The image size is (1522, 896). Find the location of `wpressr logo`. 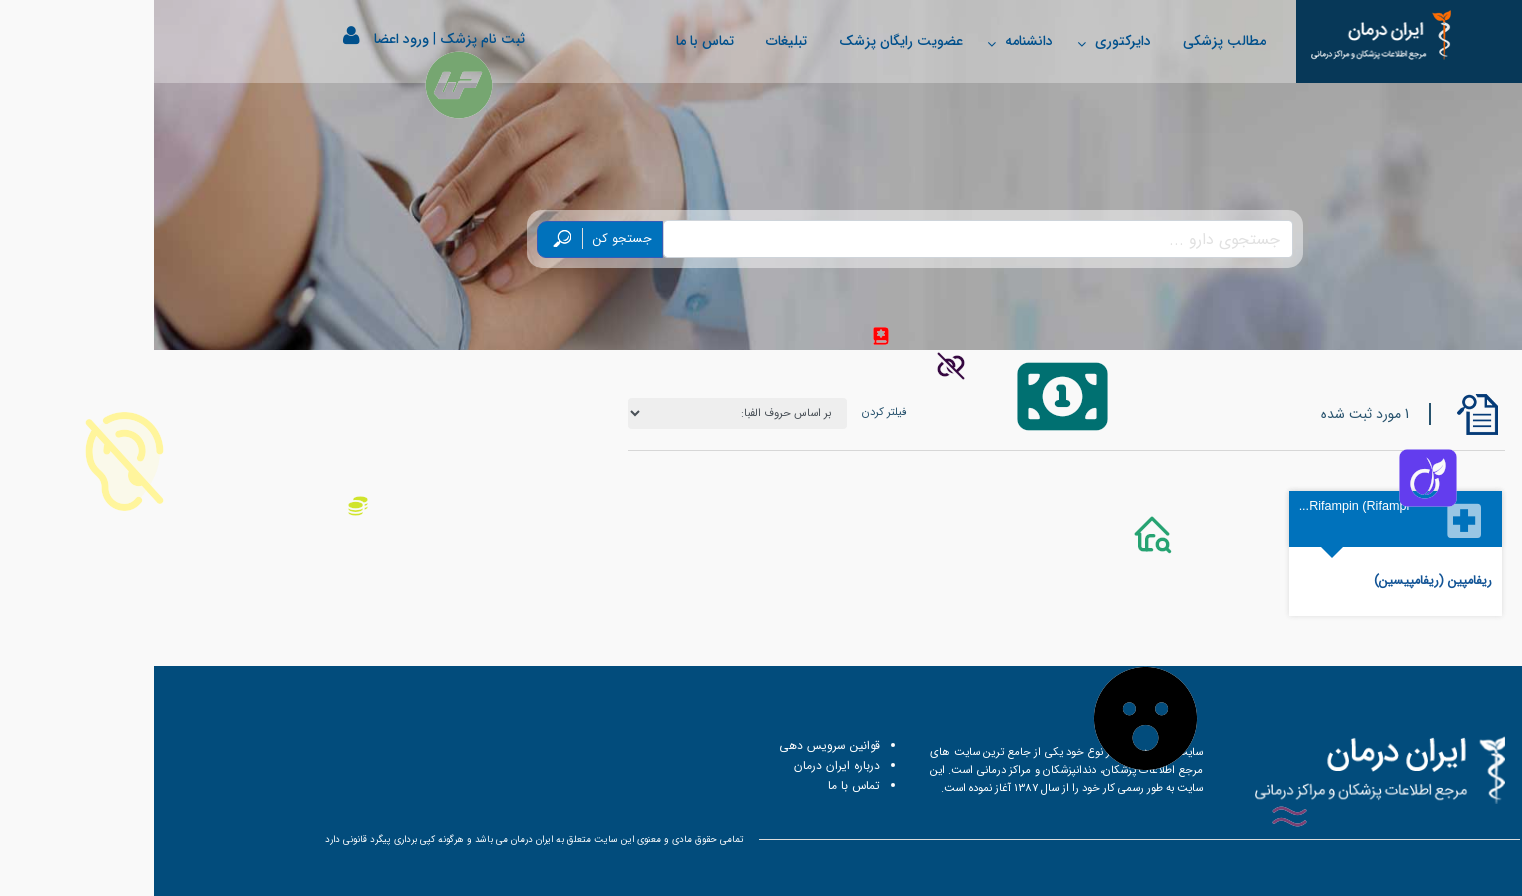

wpressr logo is located at coordinates (459, 85).